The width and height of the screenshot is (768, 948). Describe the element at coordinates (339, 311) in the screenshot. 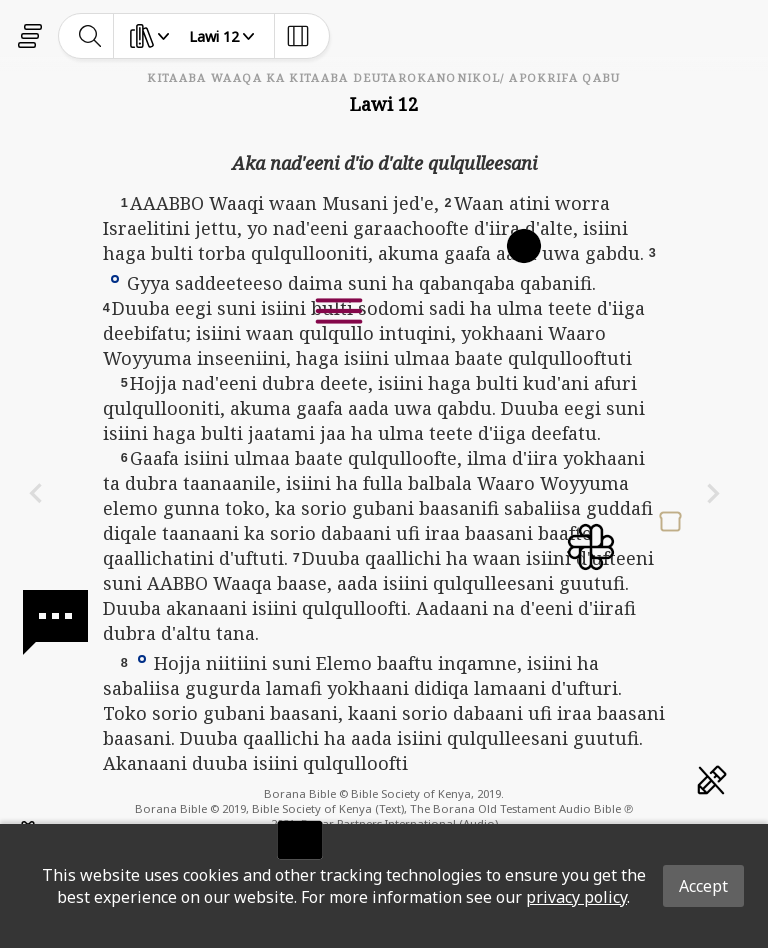

I see `open navigation menu` at that location.